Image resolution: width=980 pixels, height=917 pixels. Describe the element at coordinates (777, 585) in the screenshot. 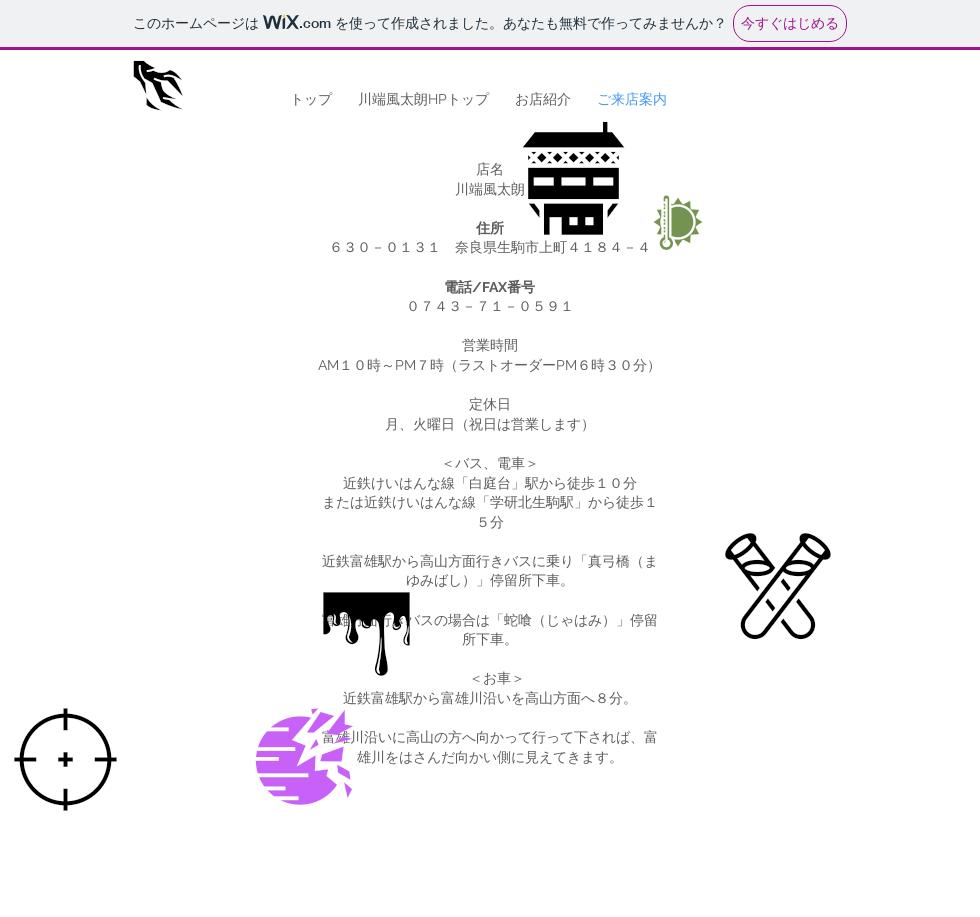

I see `access laboratory or science features` at that location.